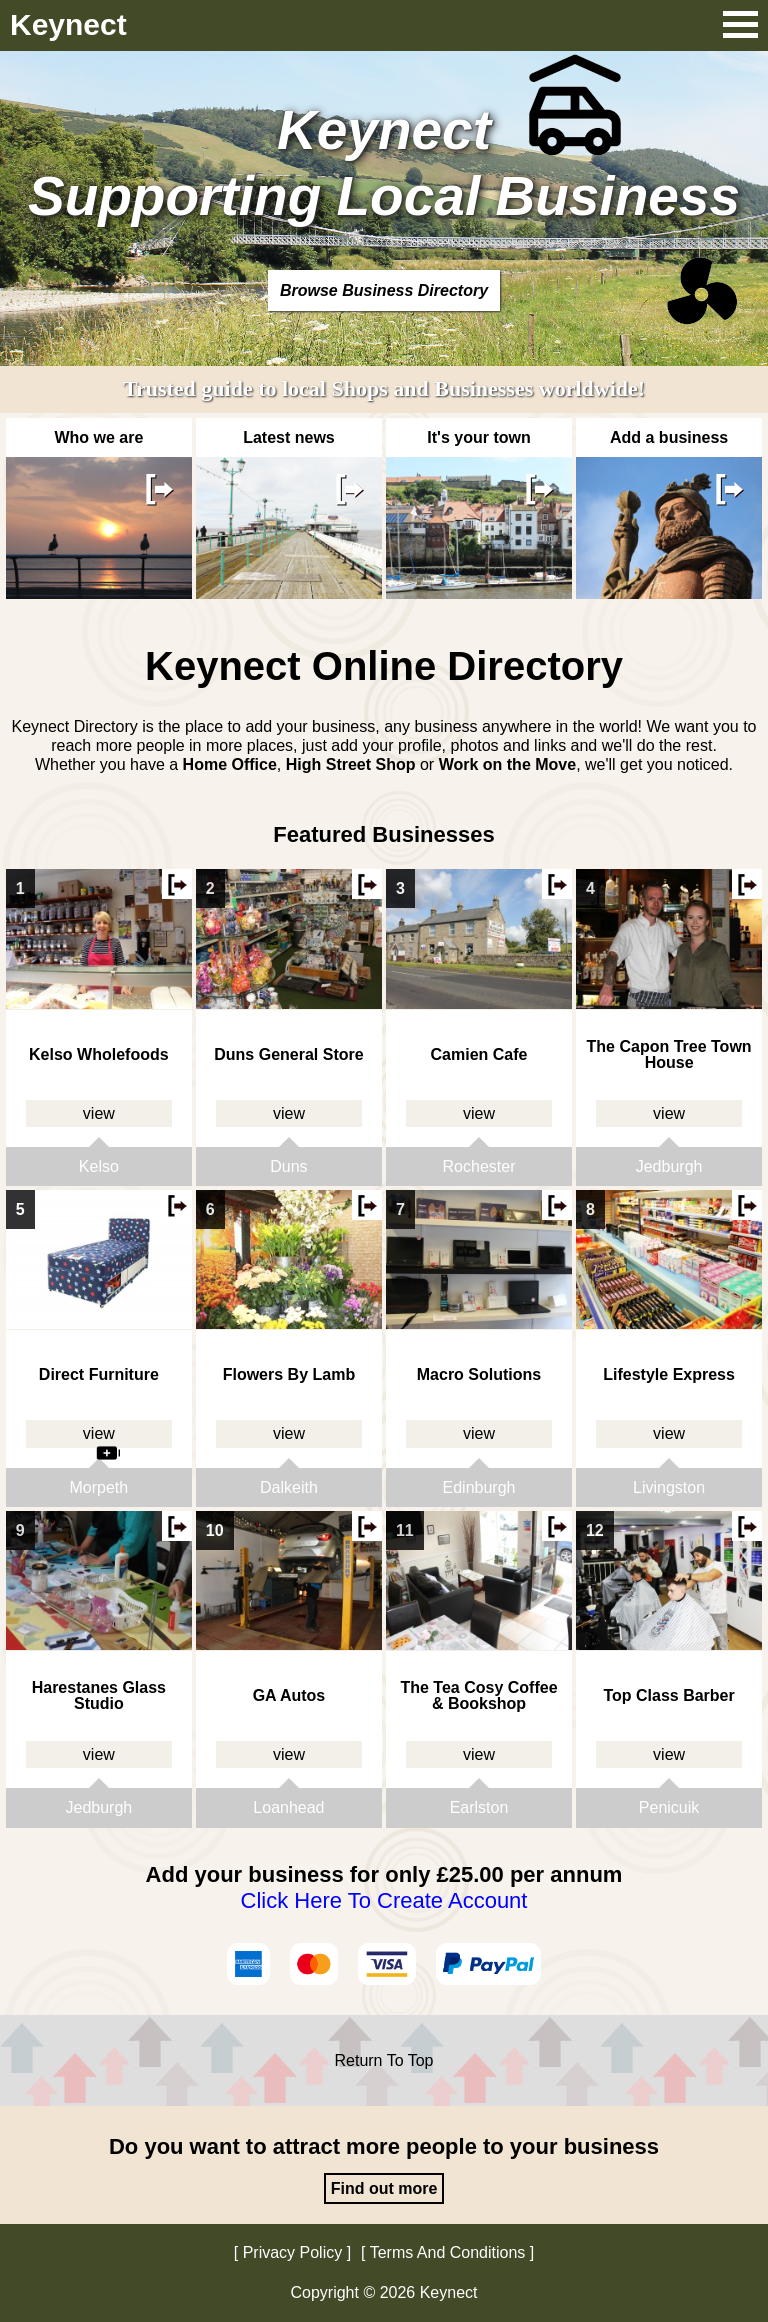 The image size is (768, 2322). What do you see at coordinates (701, 294) in the screenshot?
I see `adjust fan or ventilation settings` at bounding box center [701, 294].